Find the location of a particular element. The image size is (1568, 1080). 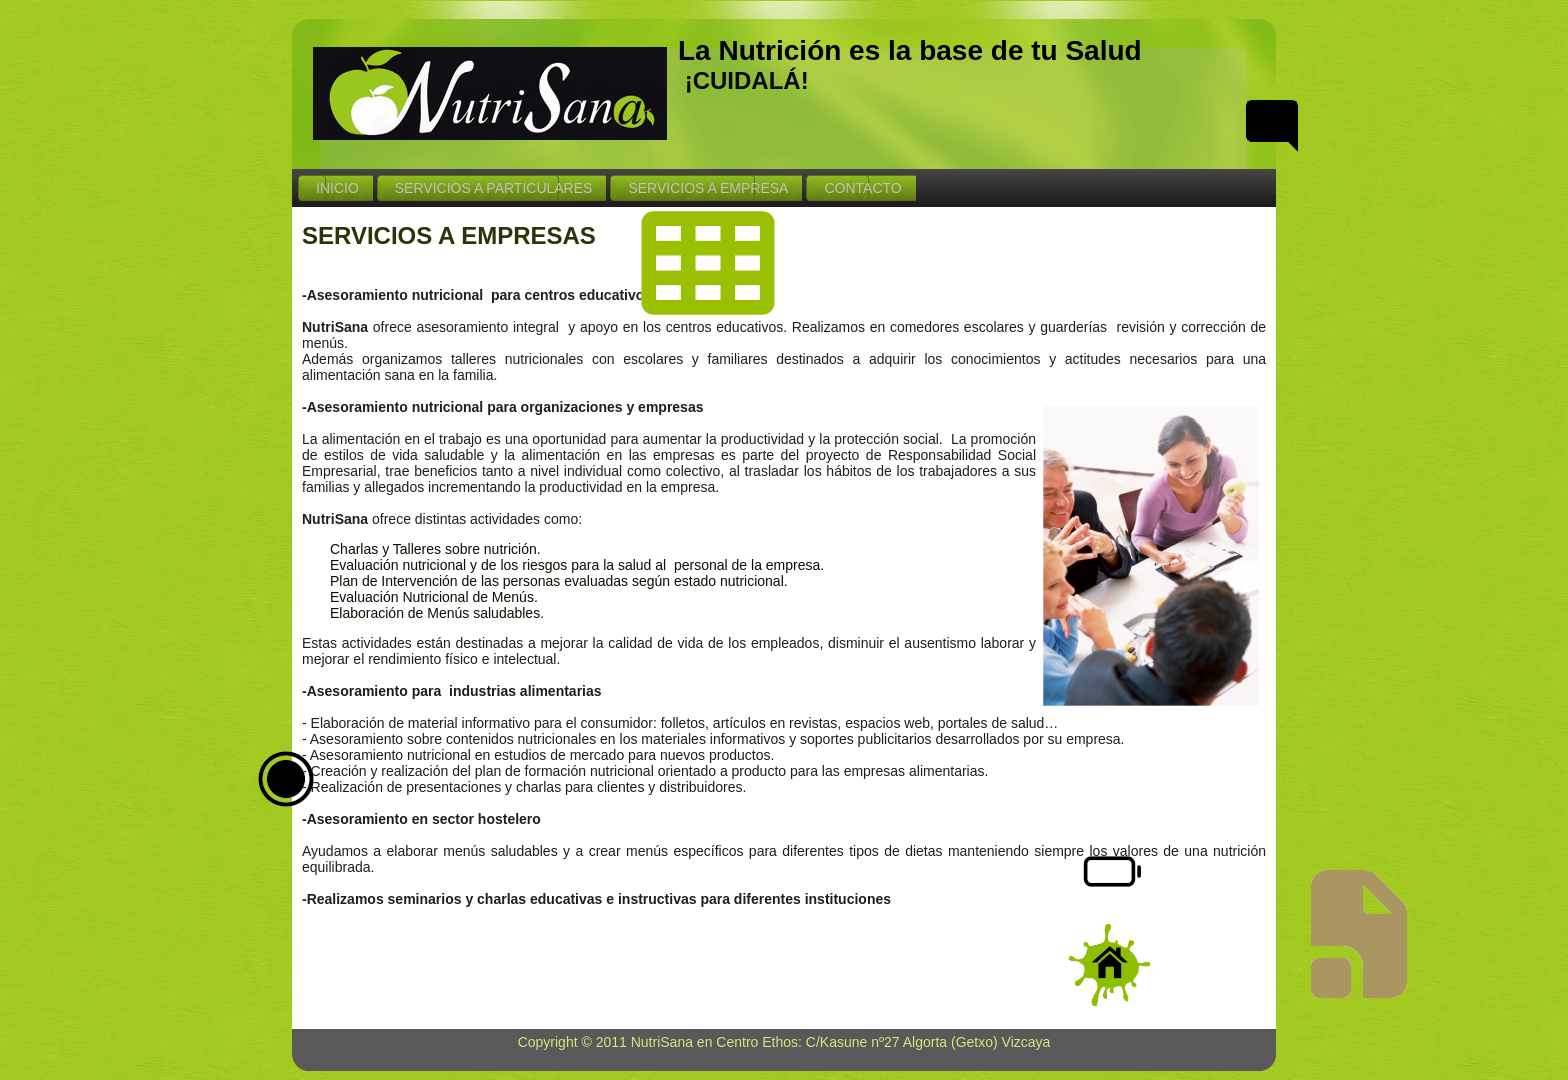

open app grid or launcher is located at coordinates (708, 263).